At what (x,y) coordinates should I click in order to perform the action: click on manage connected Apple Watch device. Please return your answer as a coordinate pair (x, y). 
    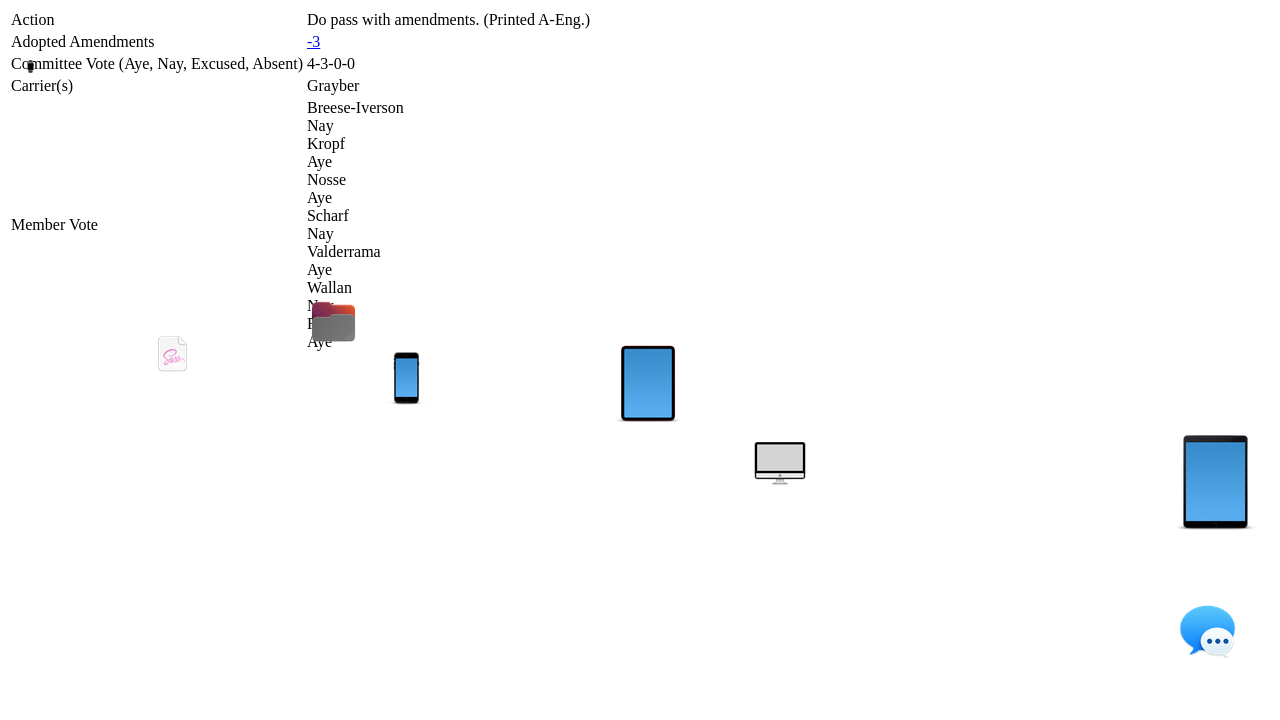
    Looking at the image, I should click on (30, 66).